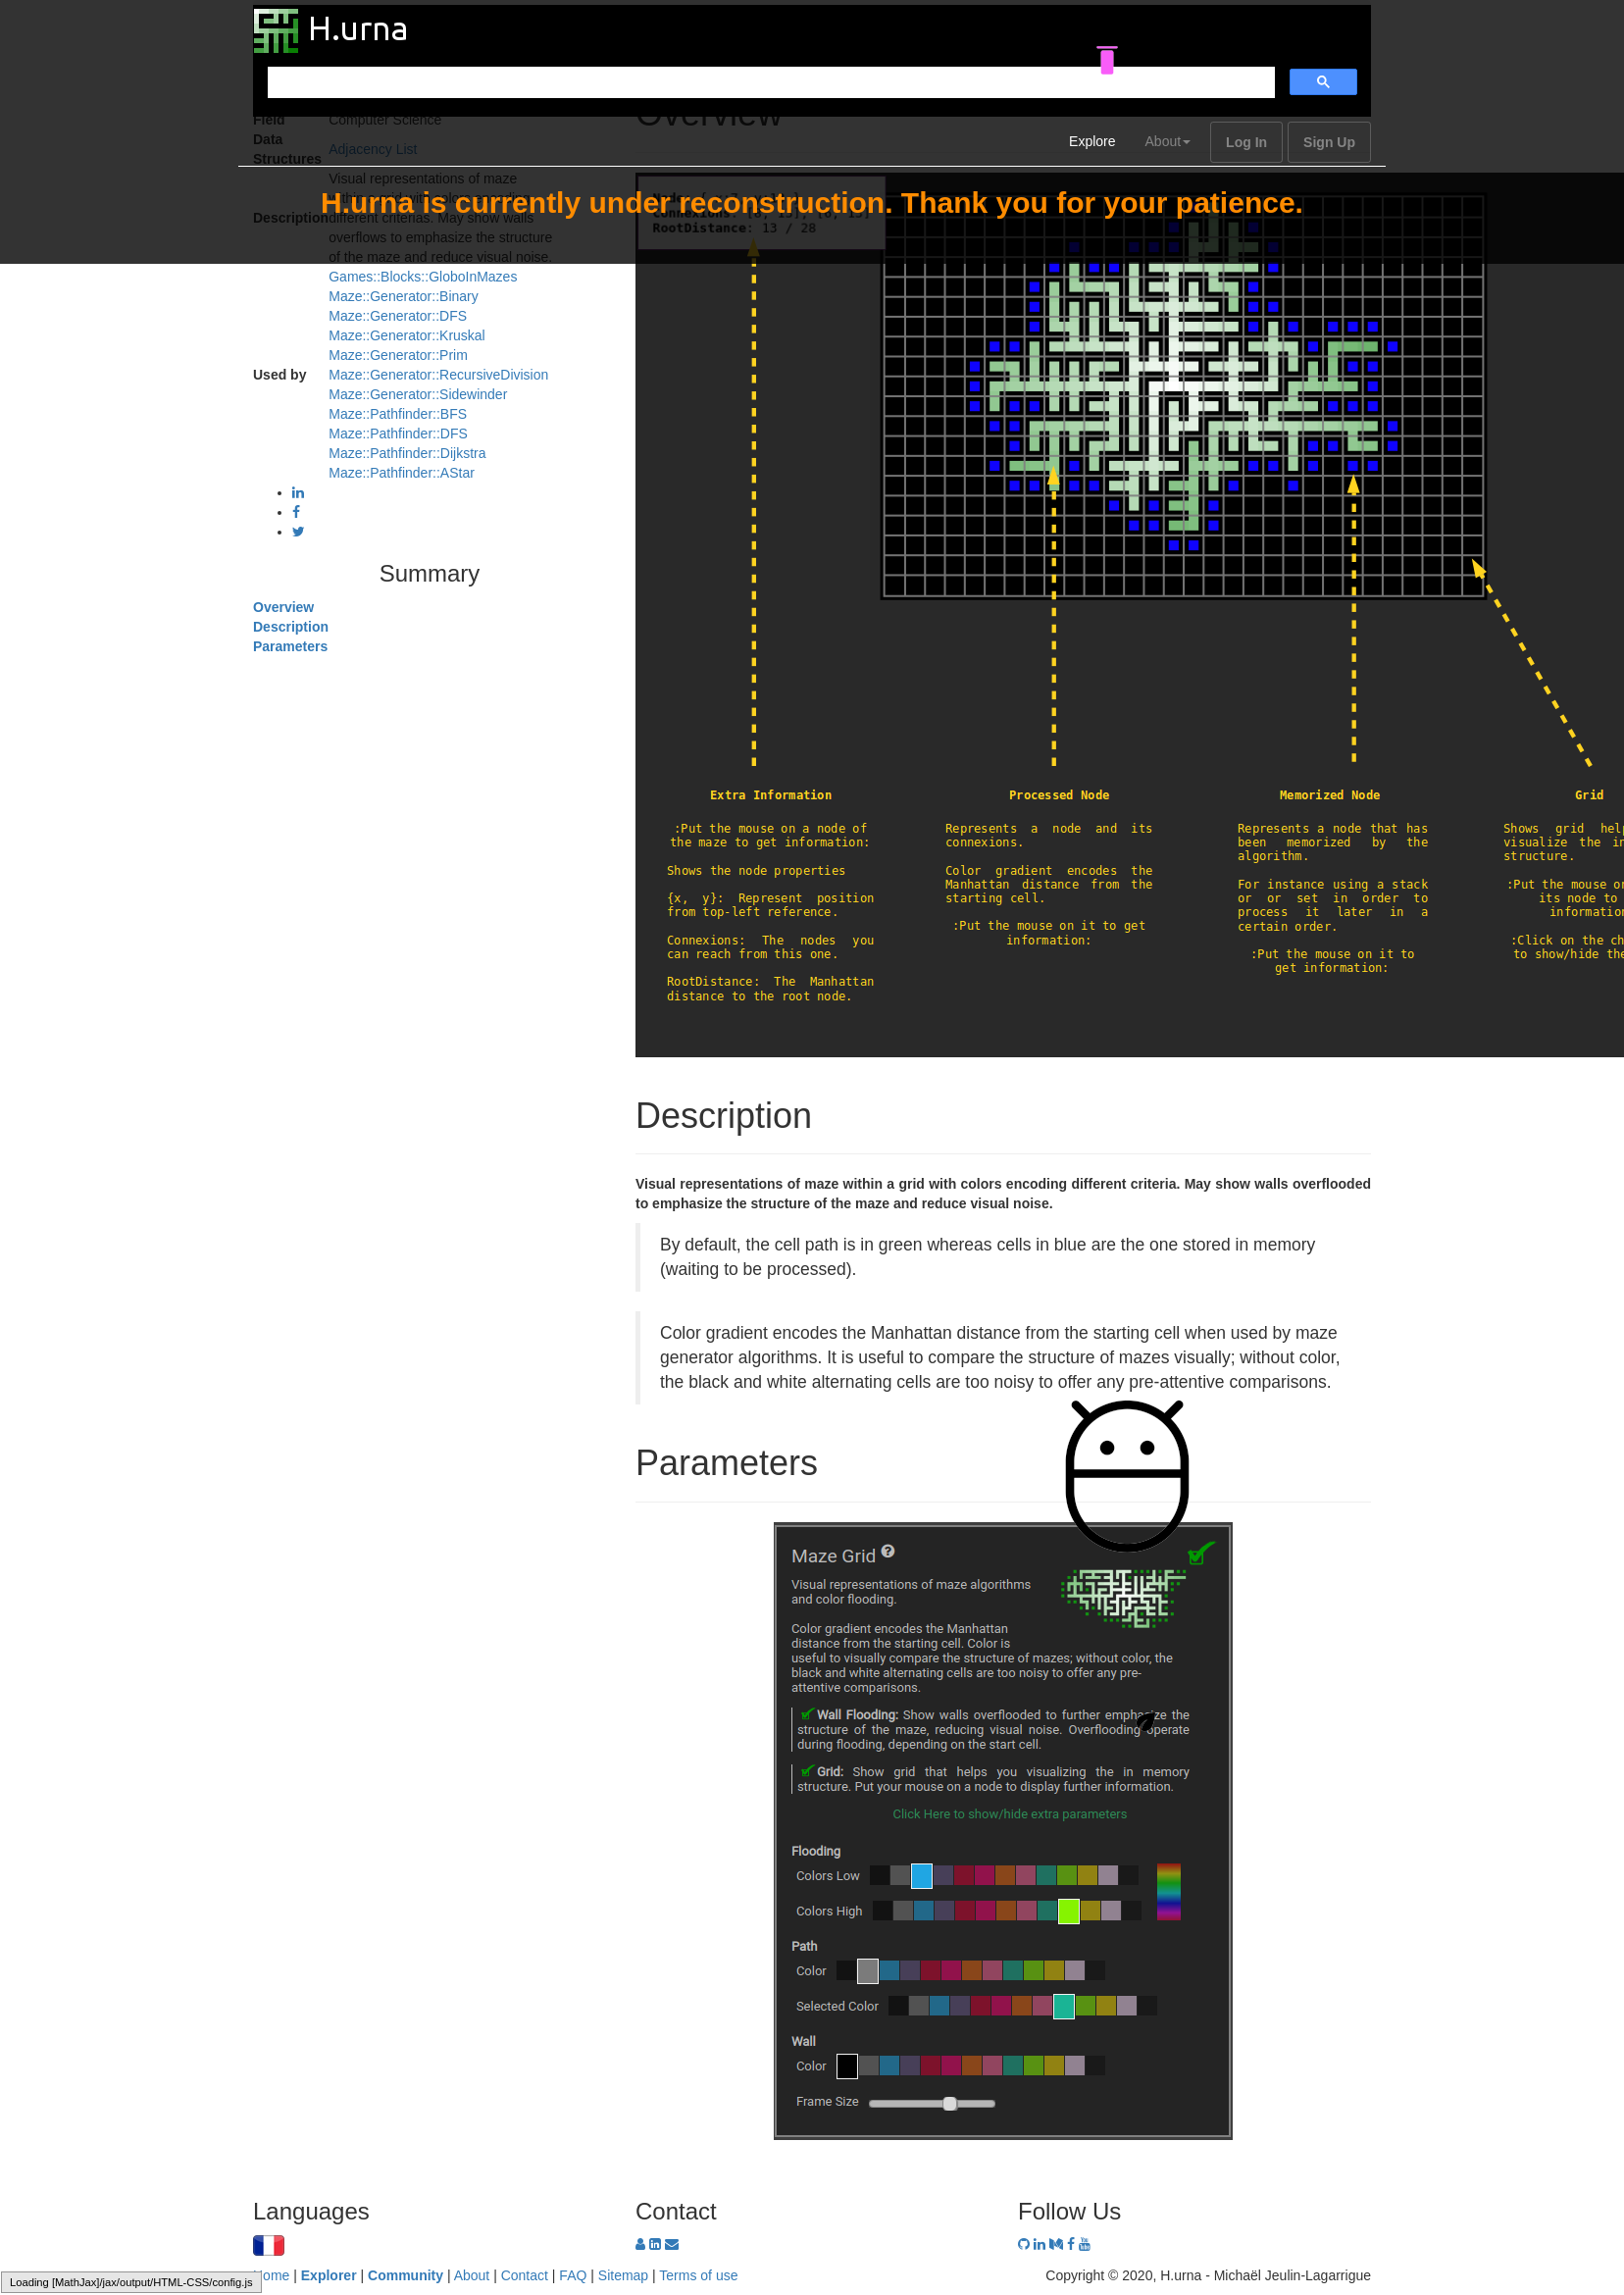  What do you see at coordinates (1145, 1721) in the screenshot?
I see `indicates eco-friendly or sustainable mode` at bounding box center [1145, 1721].